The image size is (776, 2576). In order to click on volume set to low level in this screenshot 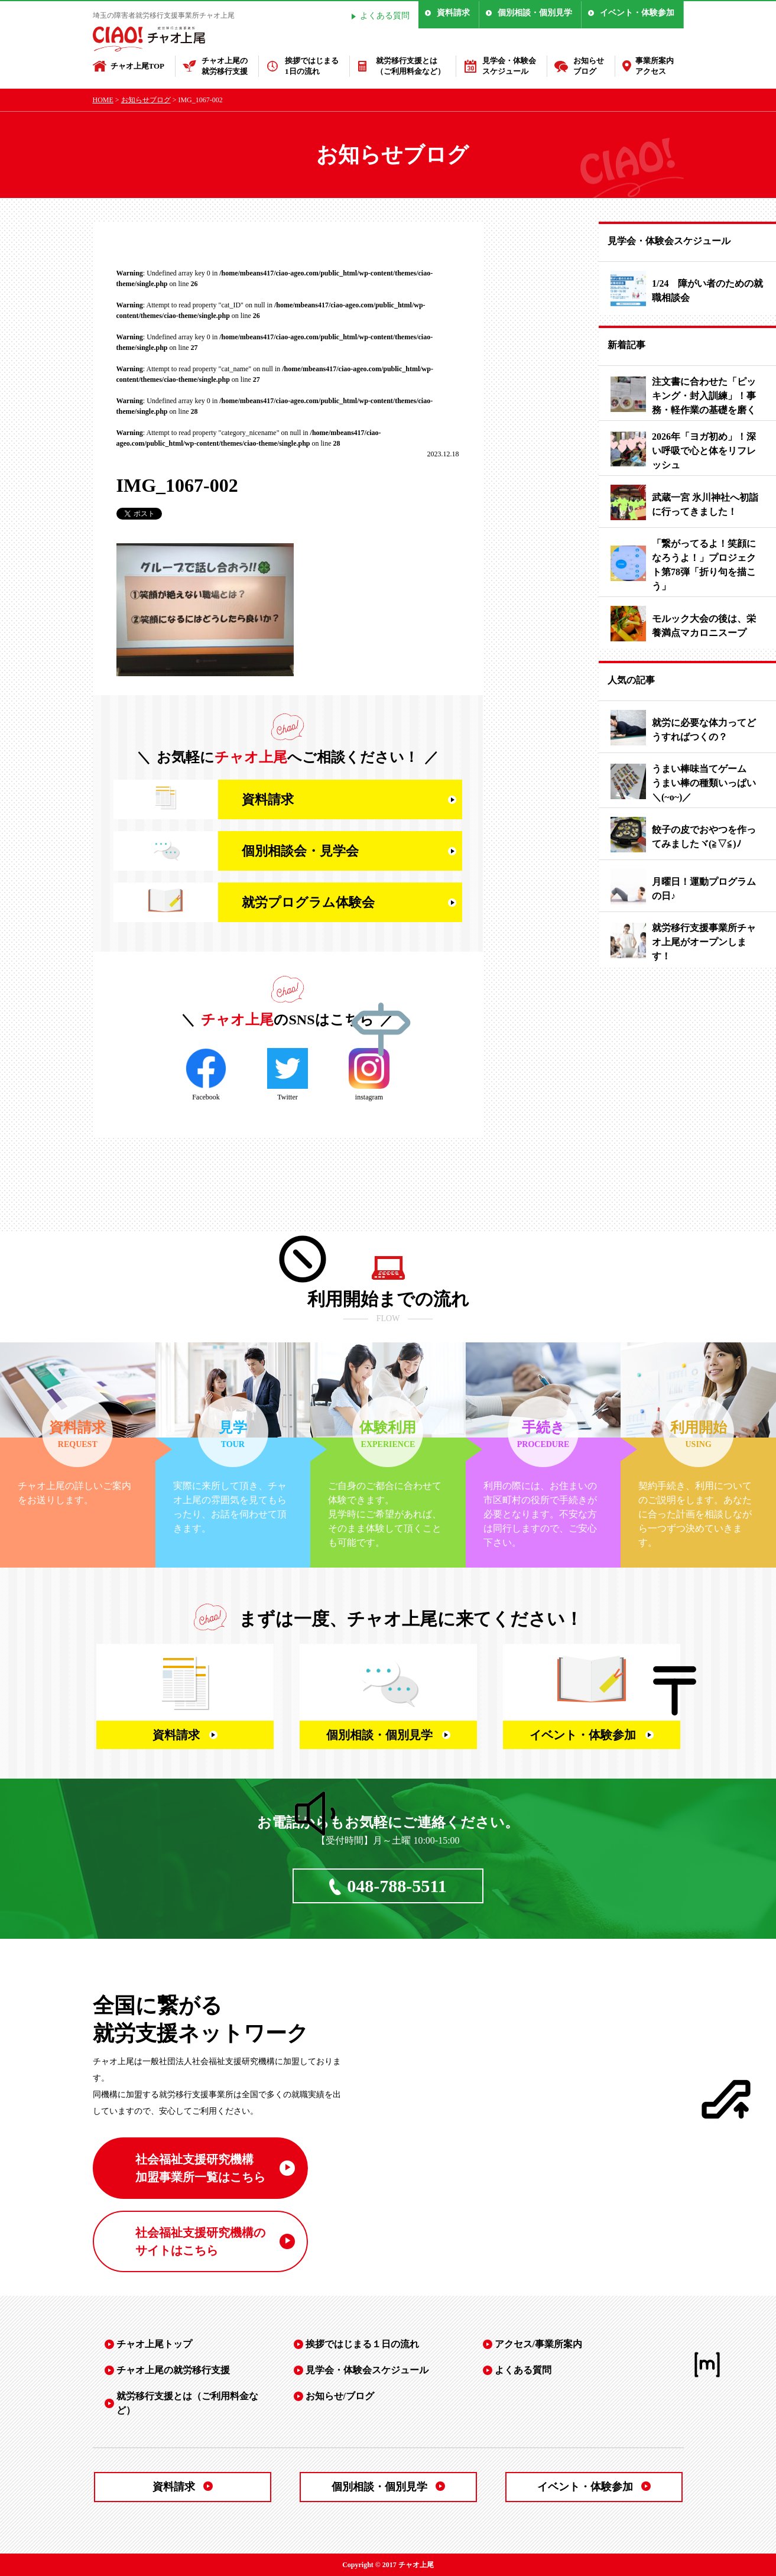, I will do `click(319, 1813)`.